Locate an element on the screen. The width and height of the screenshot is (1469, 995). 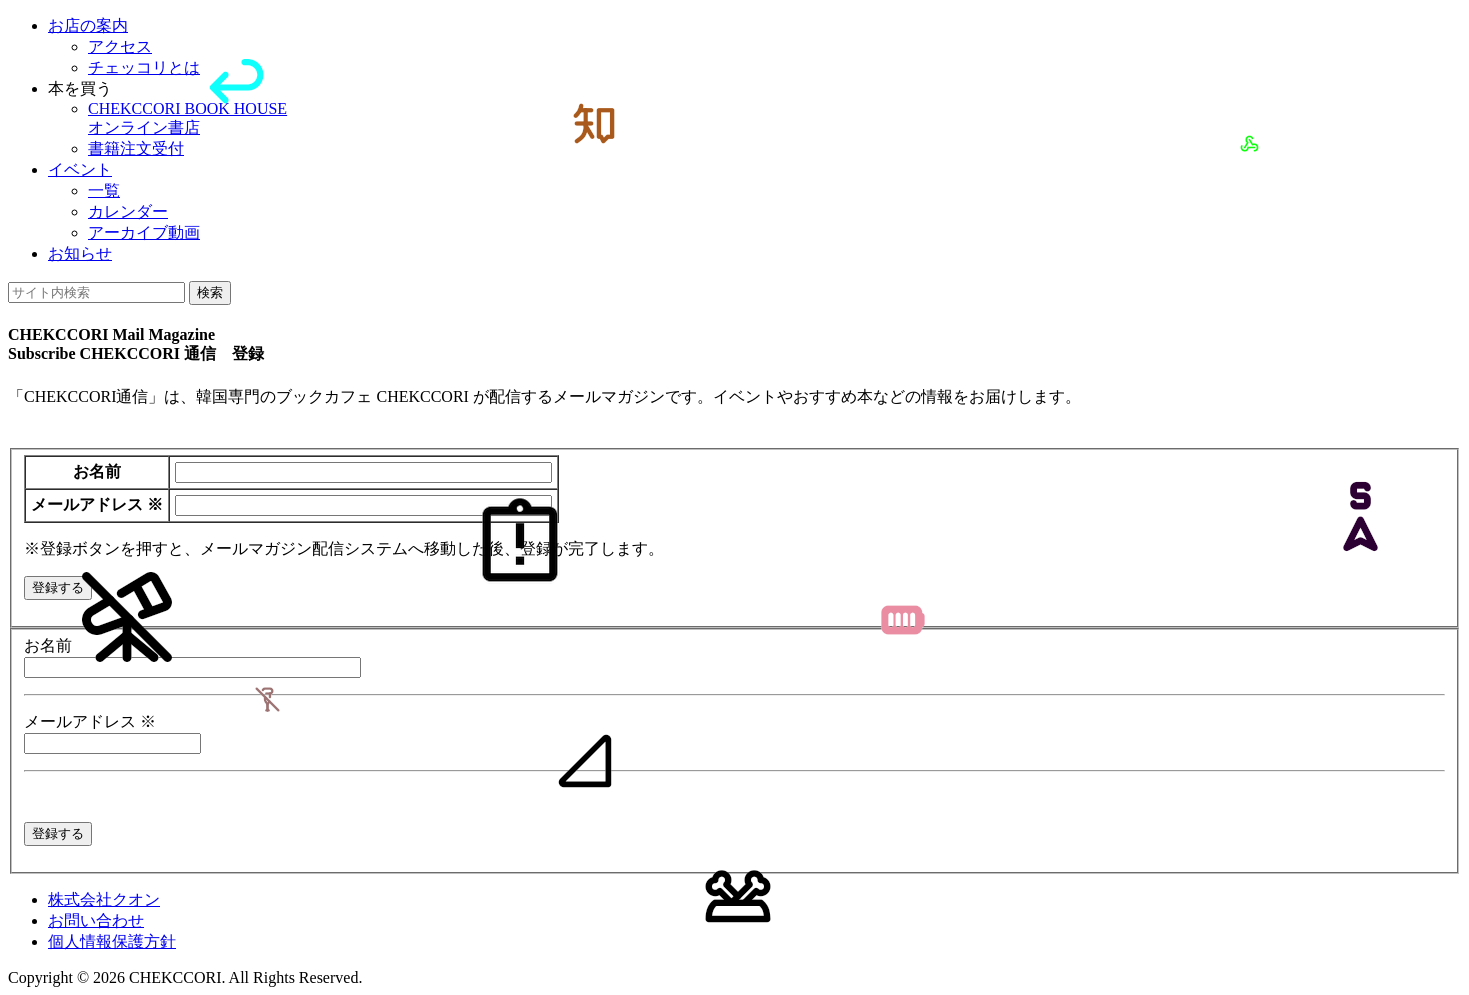
view overdue or late assignments is located at coordinates (520, 544).